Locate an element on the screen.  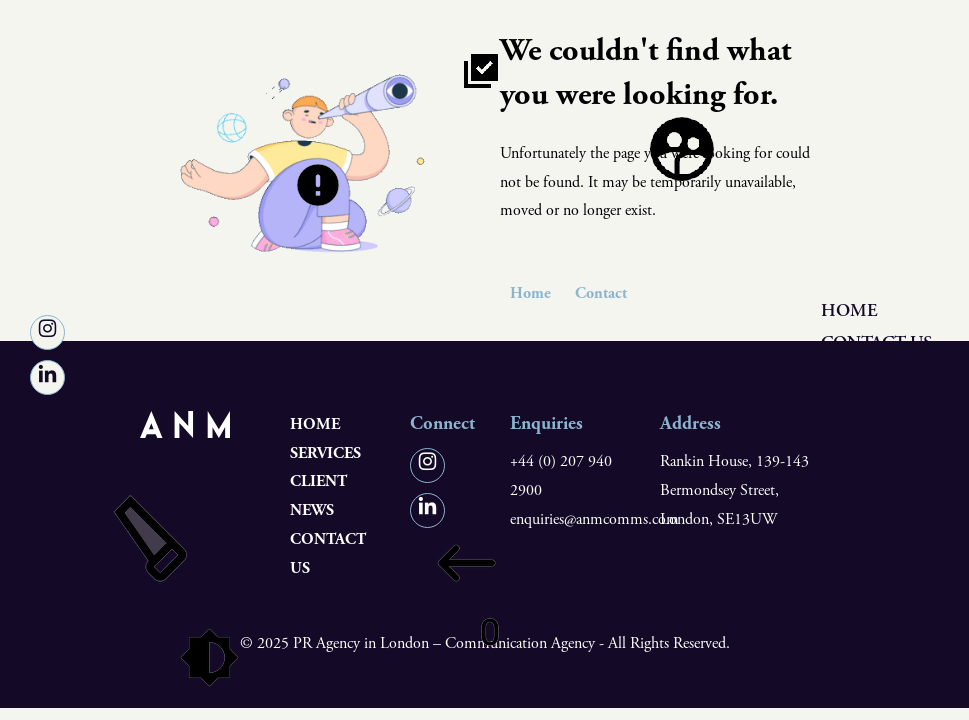
item successfully added to library is located at coordinates (481, 71).